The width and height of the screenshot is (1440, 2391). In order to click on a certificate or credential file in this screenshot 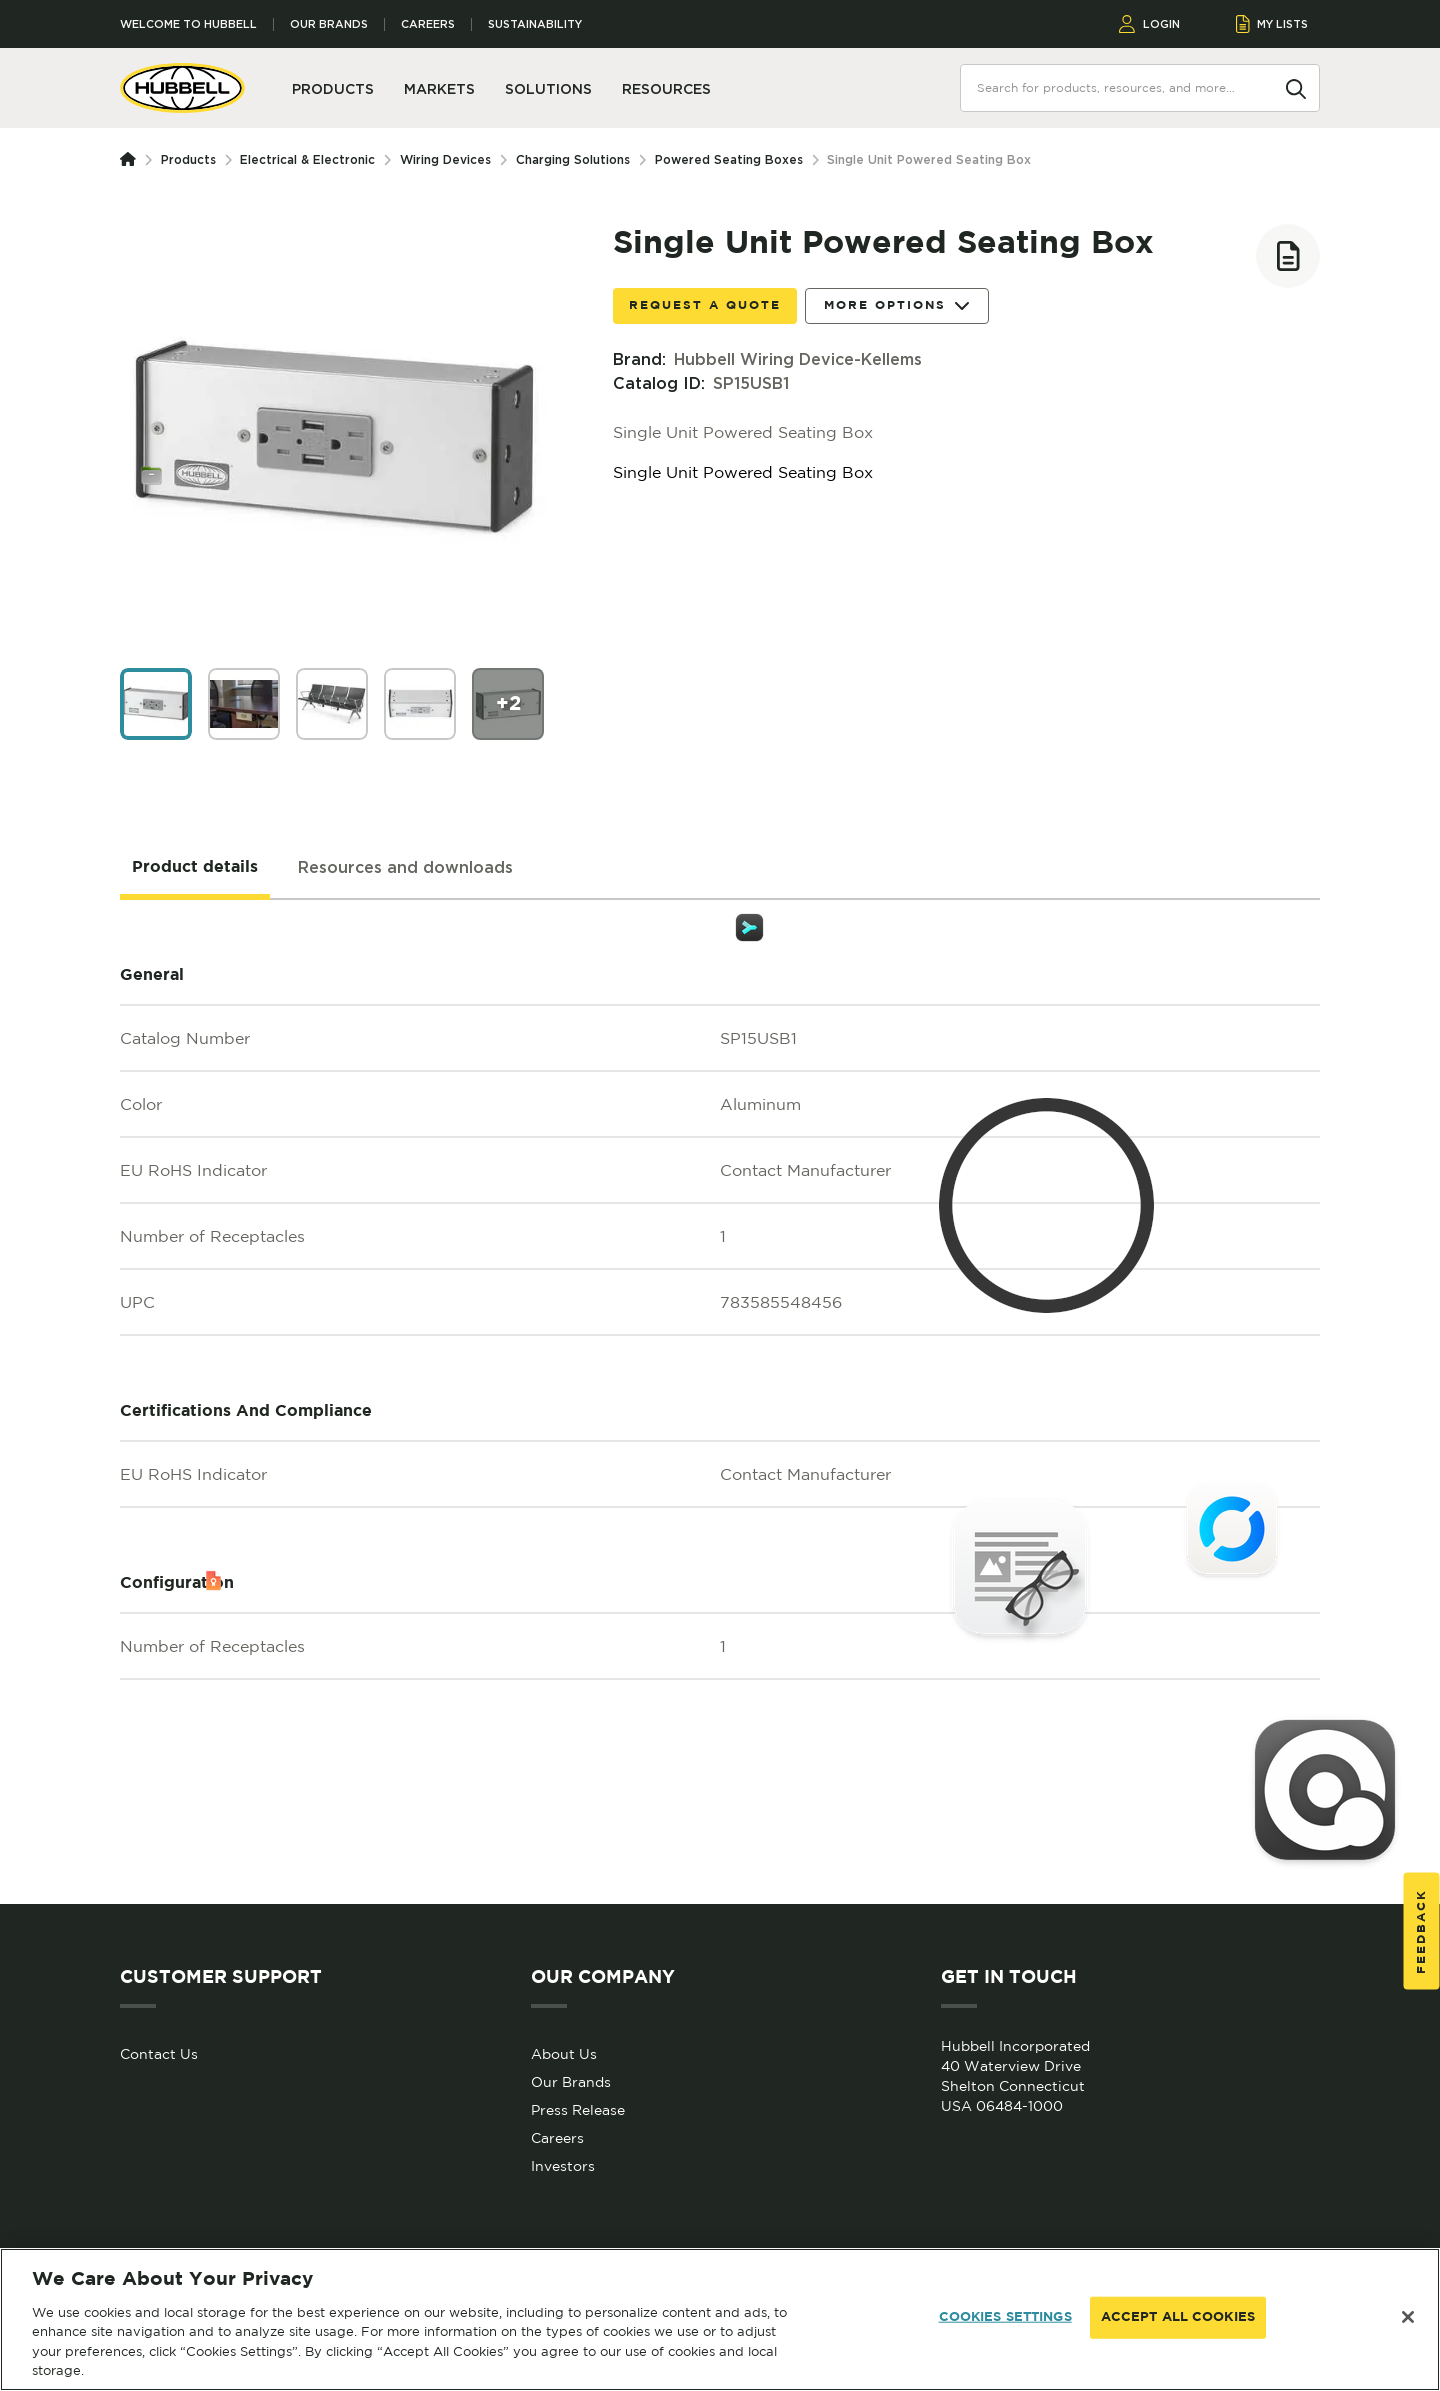, I will do `click(213, 1580)`.